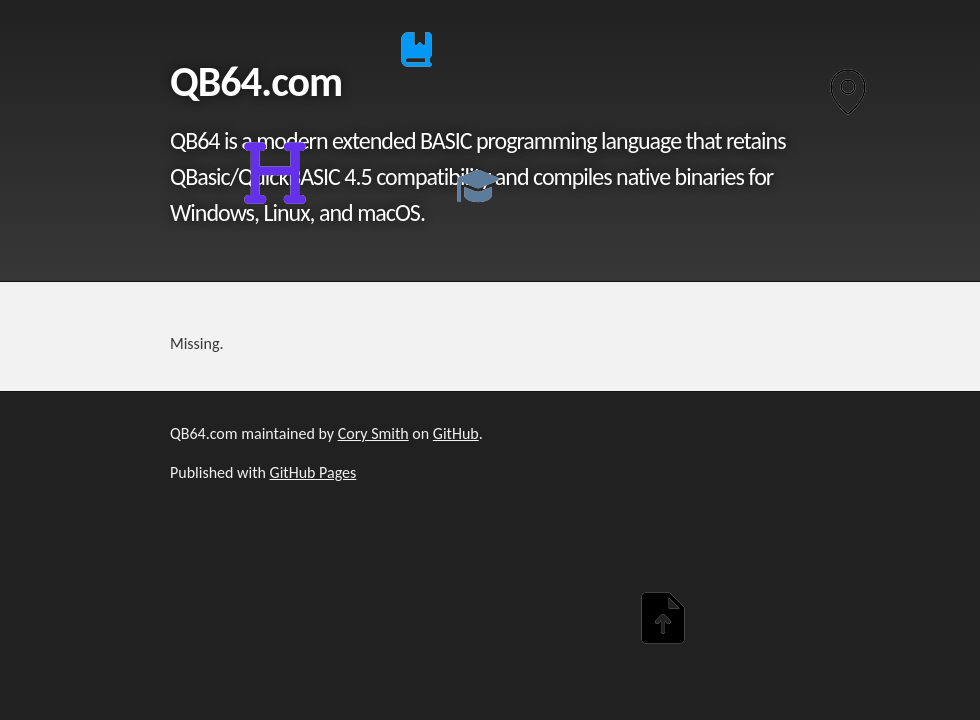  What do you see at coordinates (275, 173) in the screenshot?
I see `insert a heading or header text` at bounding box center [275, 173].